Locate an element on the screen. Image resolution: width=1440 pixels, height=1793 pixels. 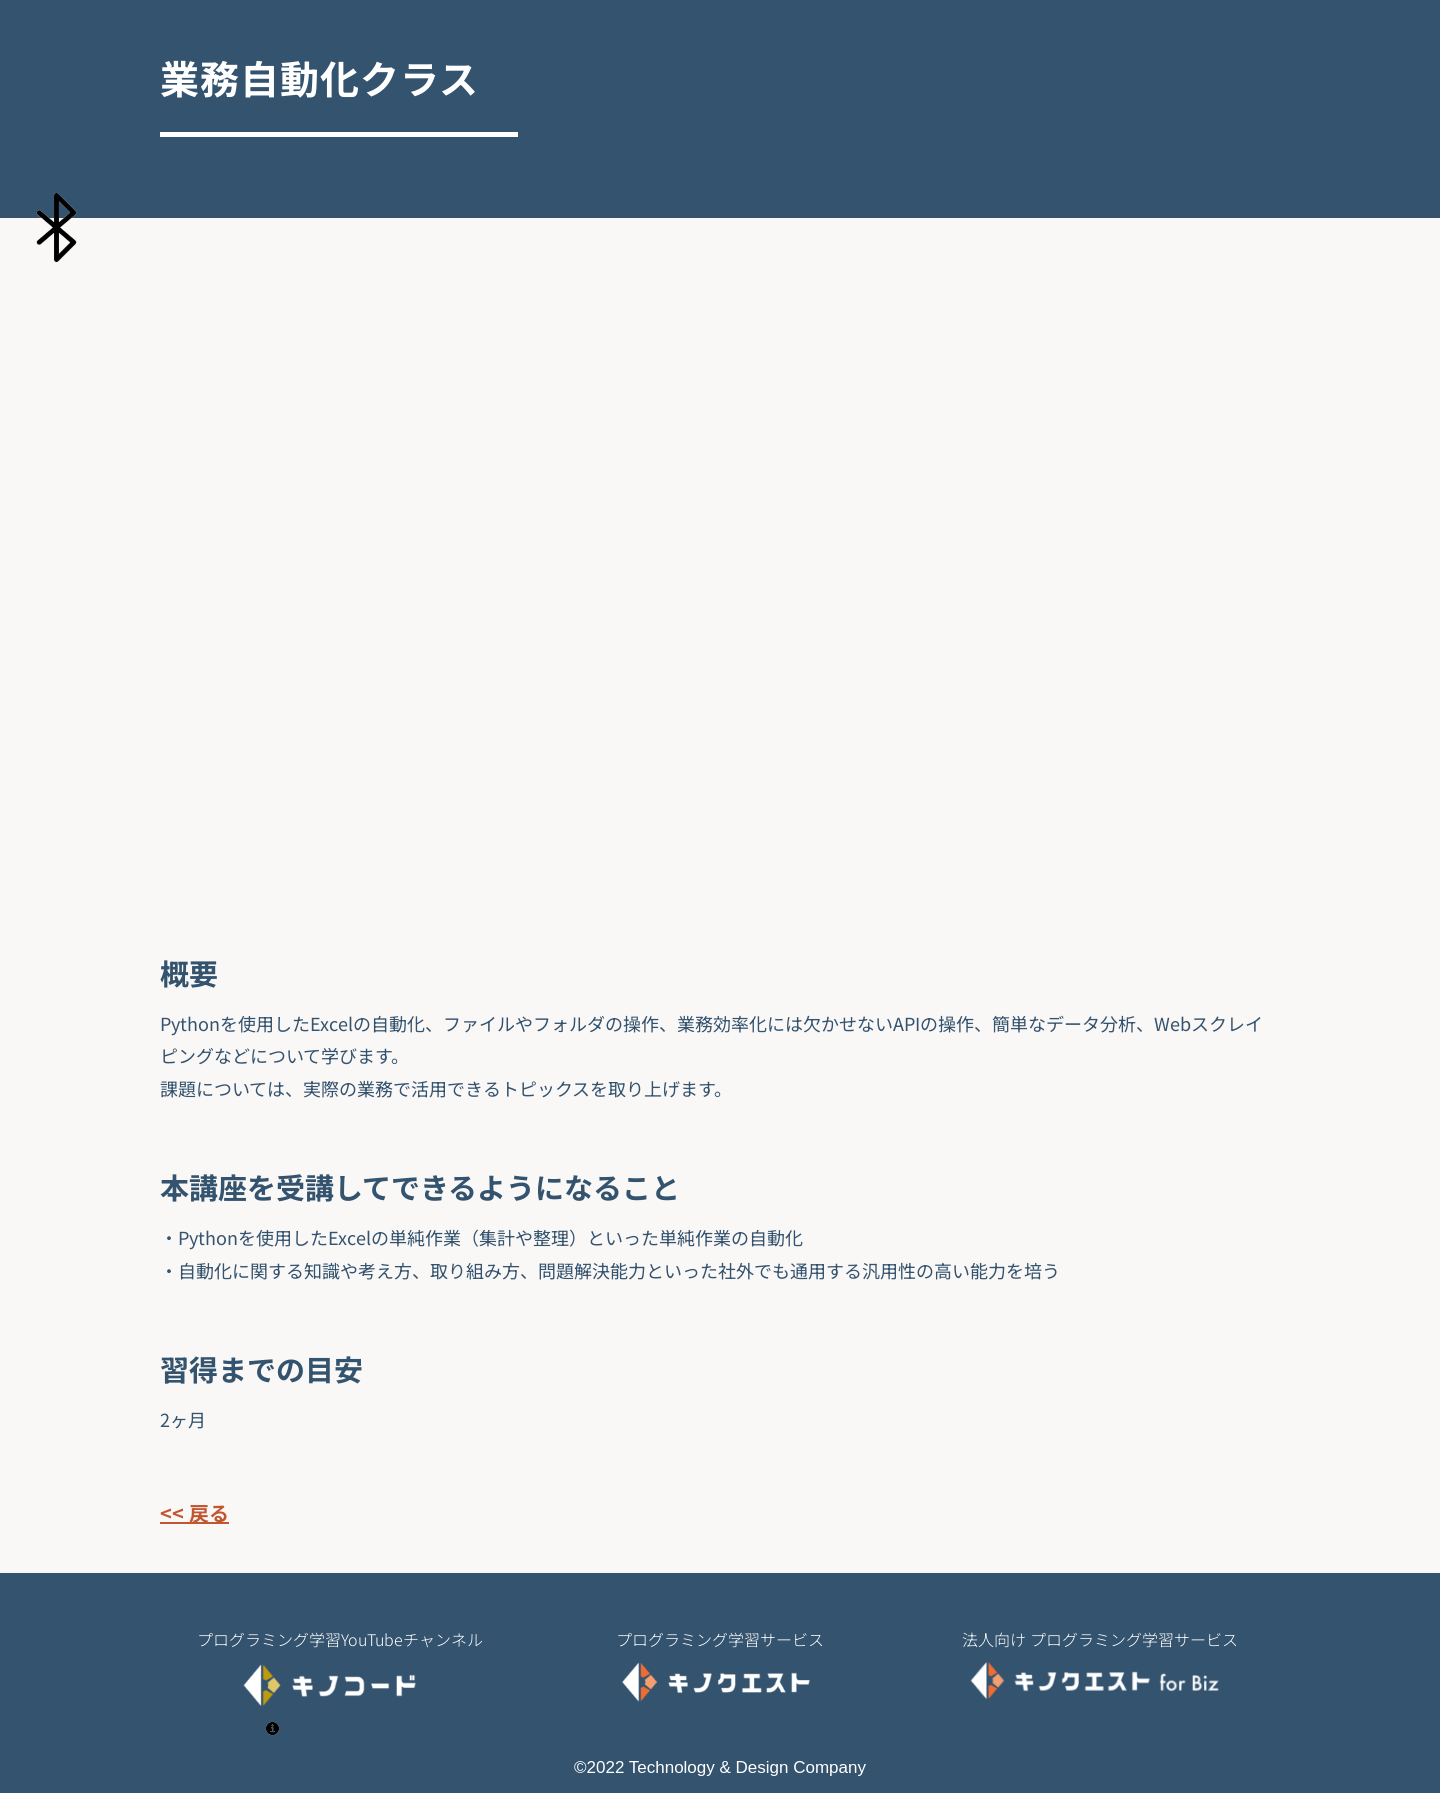
view more information or details is located at coordinates (272, 1728).